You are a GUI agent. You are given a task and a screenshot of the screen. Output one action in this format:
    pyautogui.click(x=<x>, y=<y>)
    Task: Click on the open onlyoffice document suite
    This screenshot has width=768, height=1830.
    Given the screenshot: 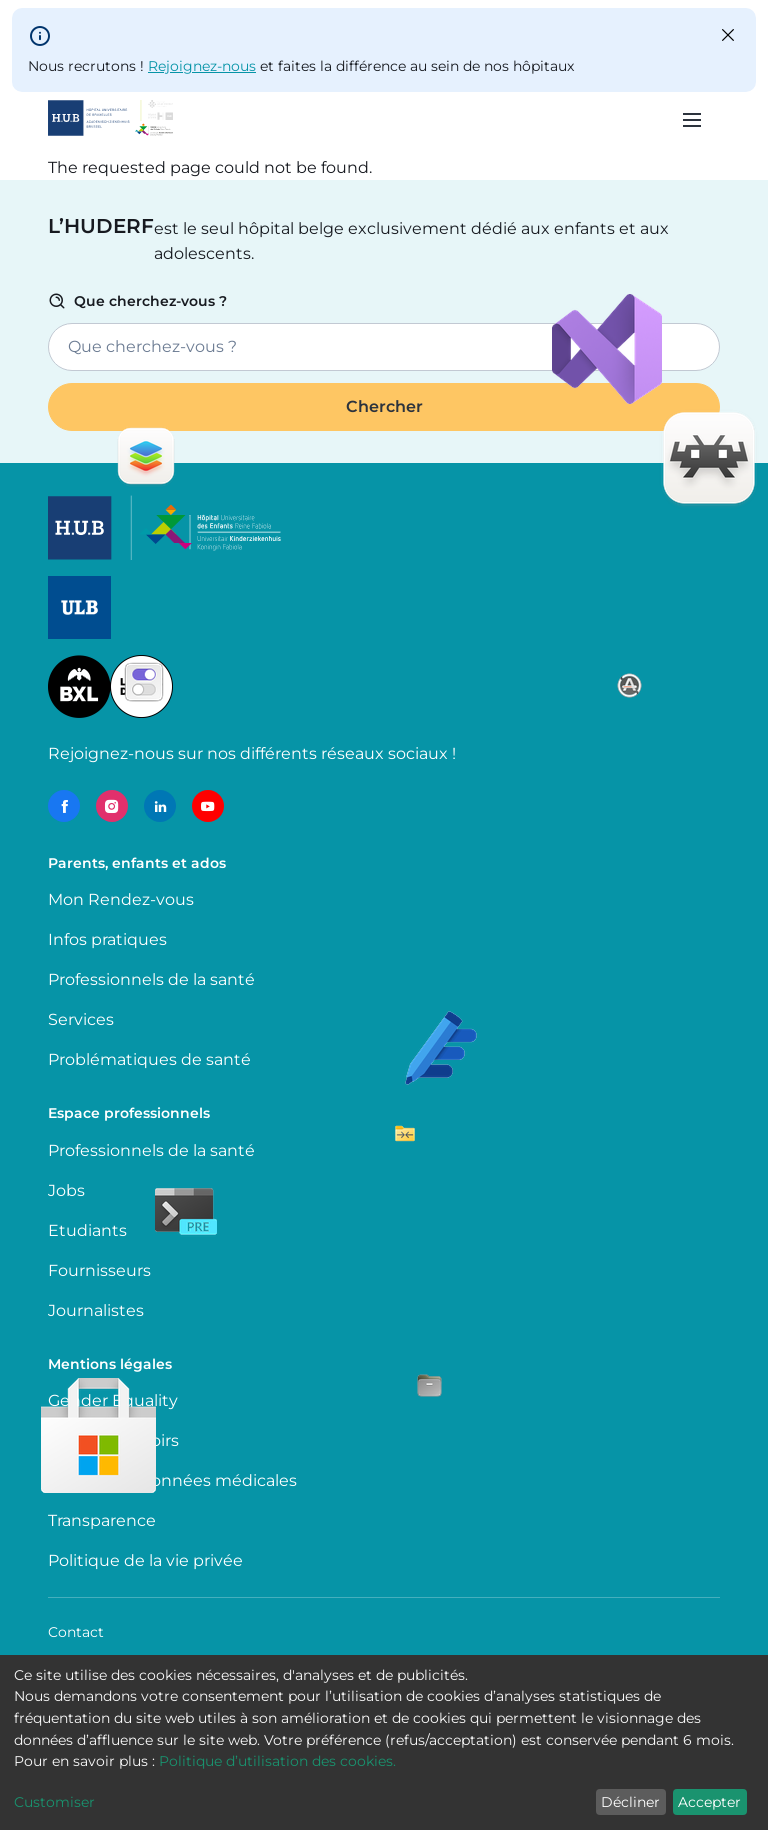 What is the action you would take?
    pyautogui.click(x=146, y=456)
    